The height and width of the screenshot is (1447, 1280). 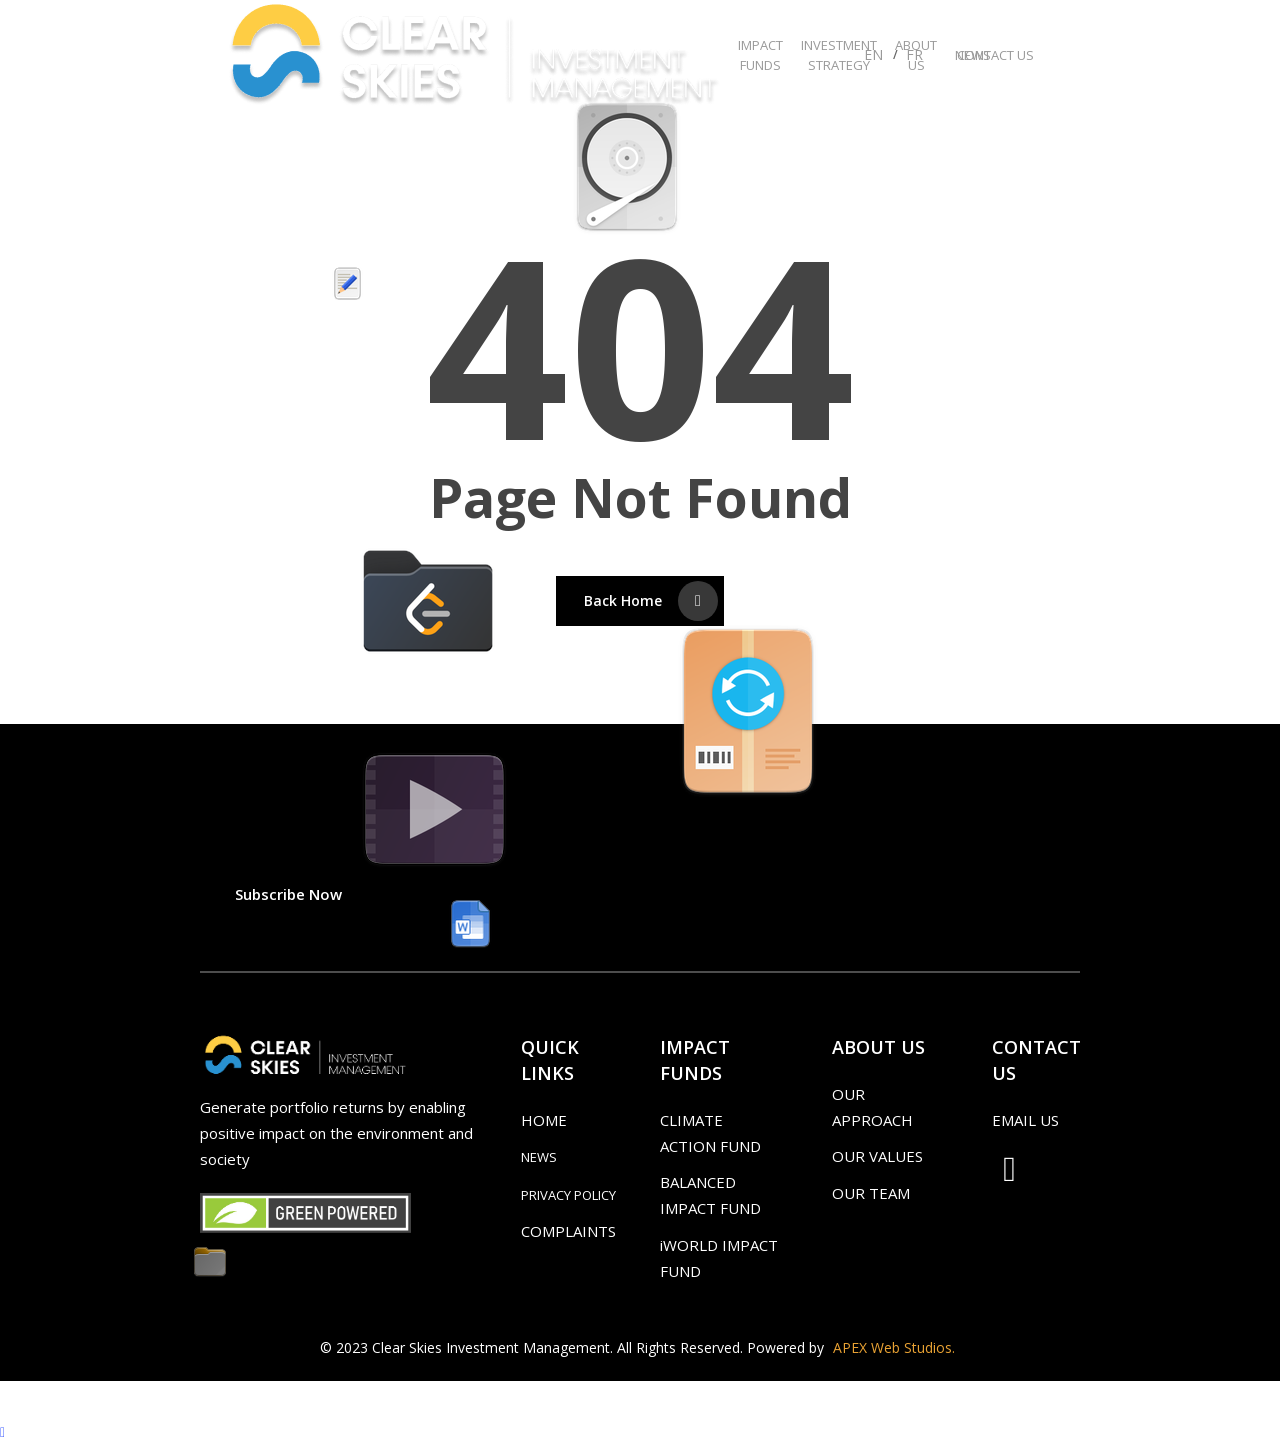 What do you see at coordinates (434, 799) in the screenshot?
I see `a video file type indicator` at bounding box center [434, 799].